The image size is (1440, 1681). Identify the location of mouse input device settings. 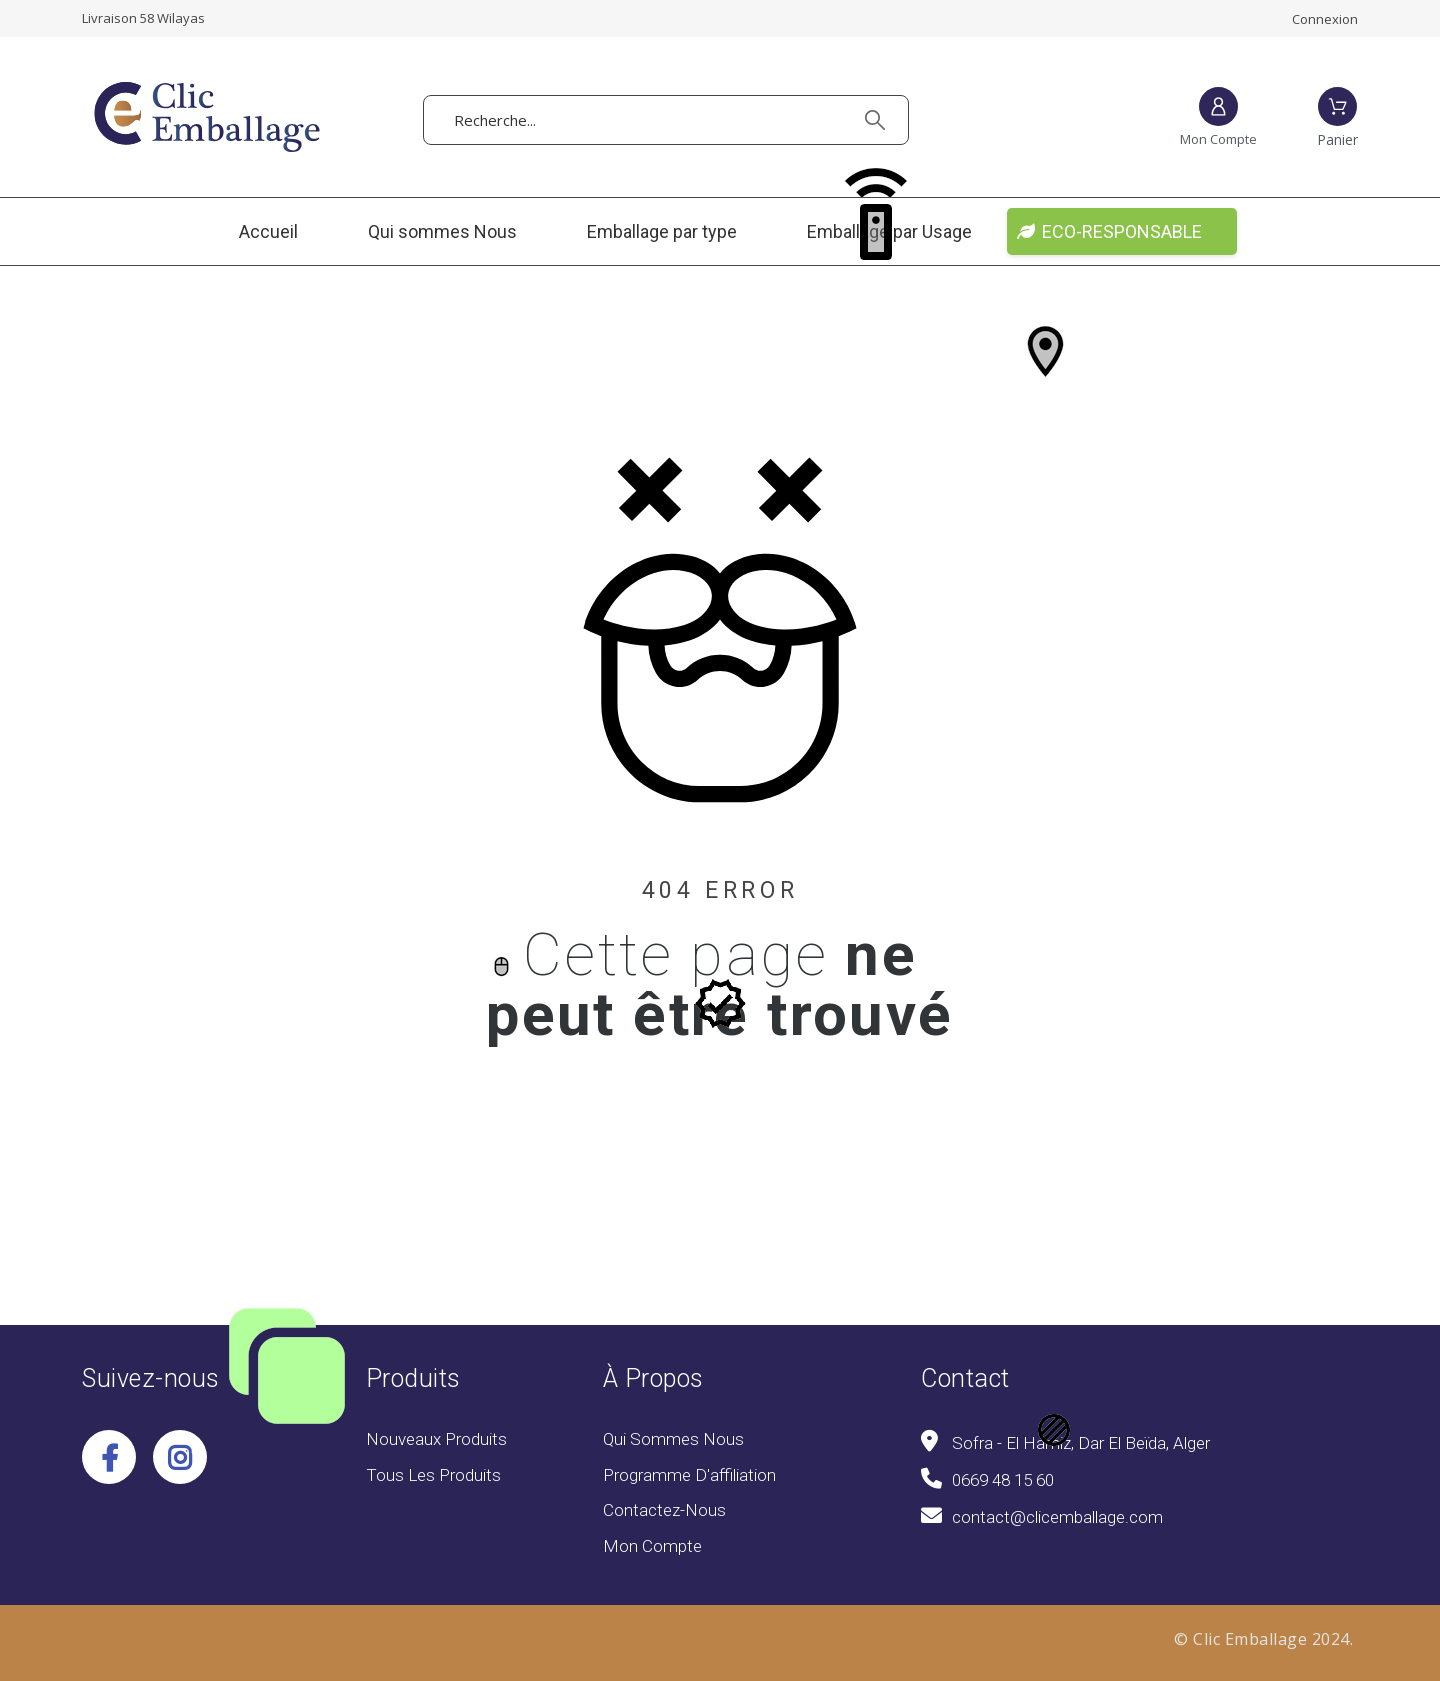
(501, 966).